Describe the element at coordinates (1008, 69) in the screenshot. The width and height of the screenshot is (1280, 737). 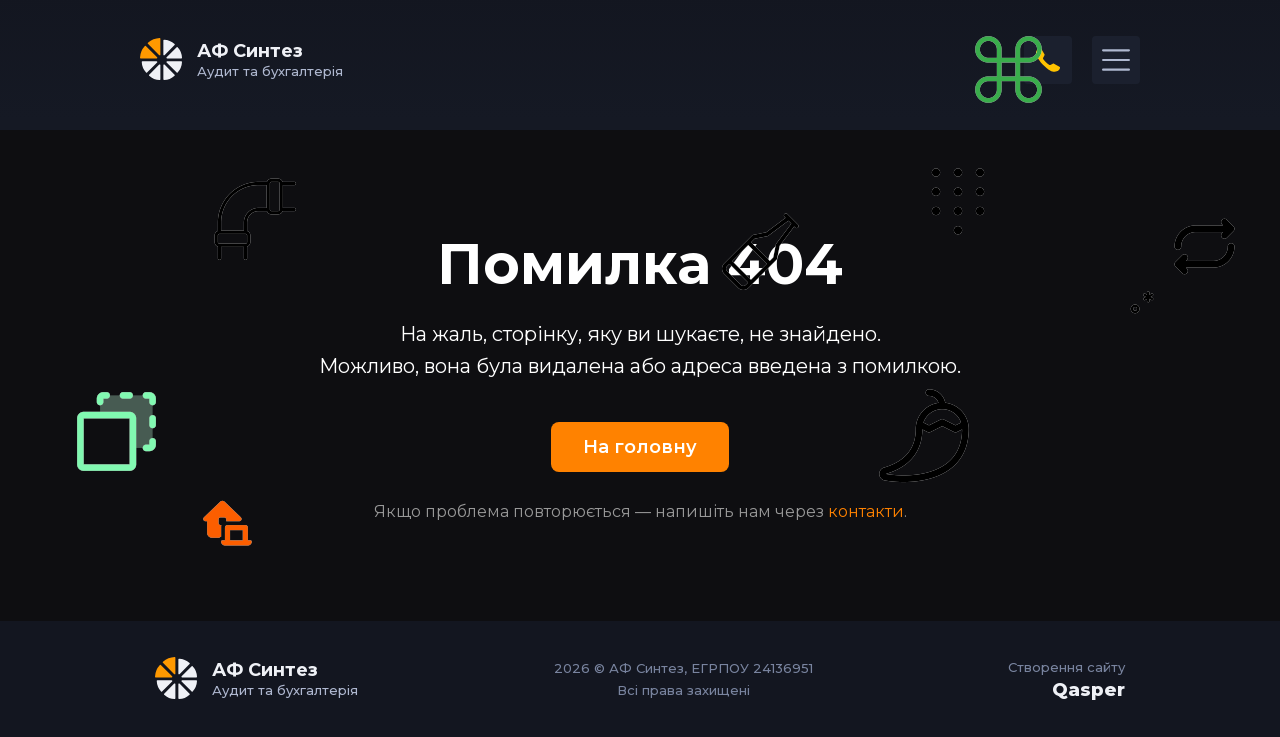
I see `keyboard shortcut or command key symbol` at that location.